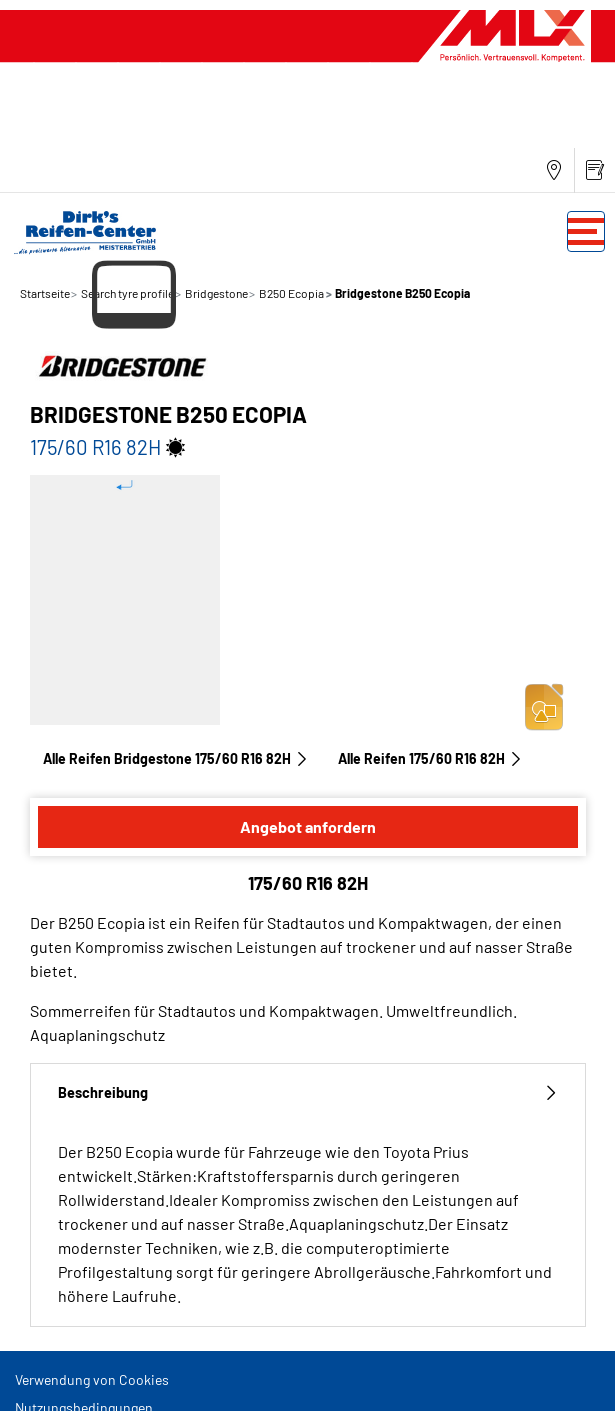 The width and height of the screenshot is (615, 1411). Describe the element at coordinates (544, 707) in the screenshot. I see `open libreoffice draw application` at that location.